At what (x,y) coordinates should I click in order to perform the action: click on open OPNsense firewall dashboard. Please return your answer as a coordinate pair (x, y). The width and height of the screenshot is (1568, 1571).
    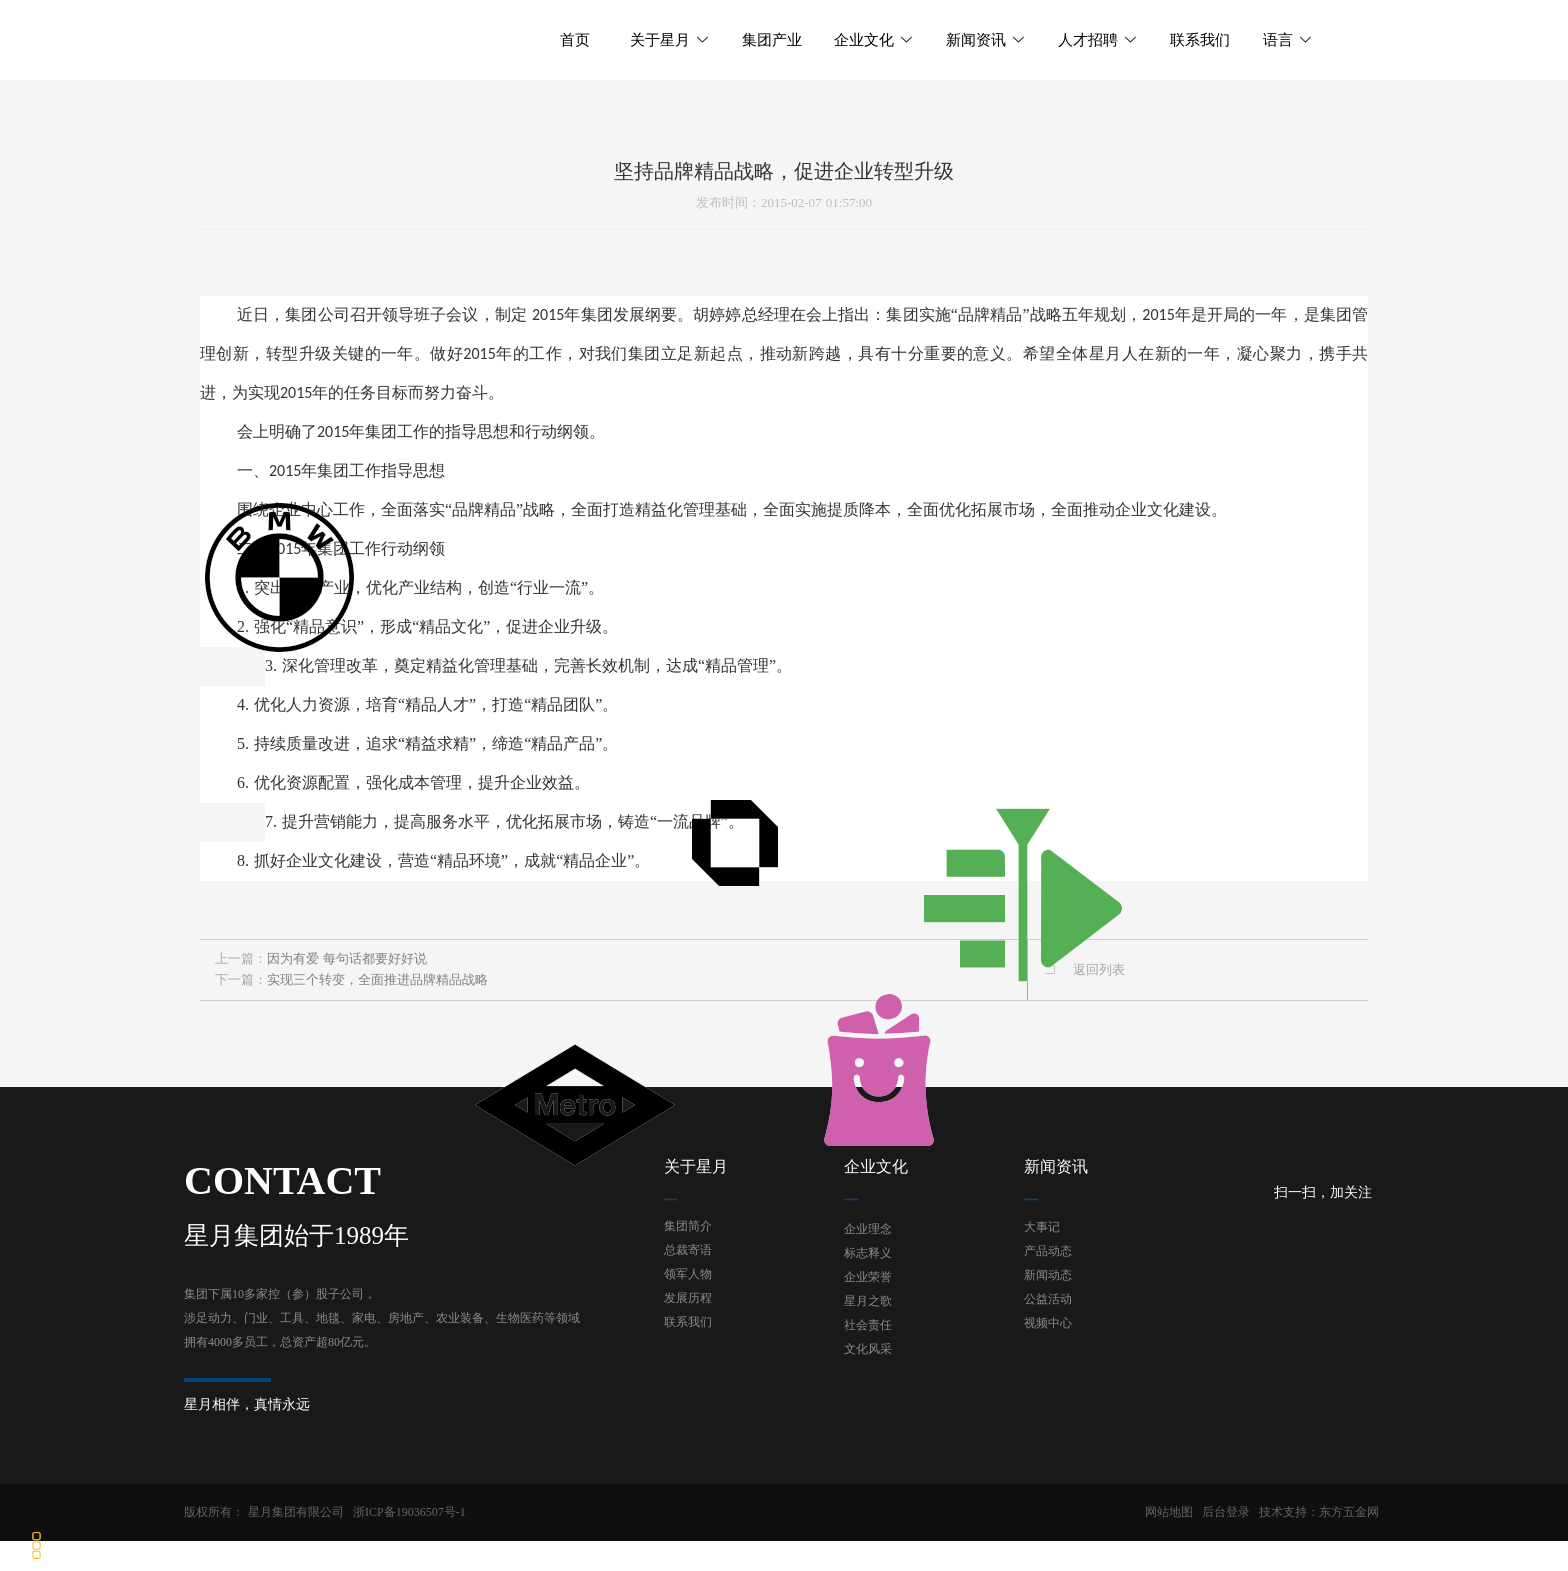
    Looking at the image, I should click on (735, 843).